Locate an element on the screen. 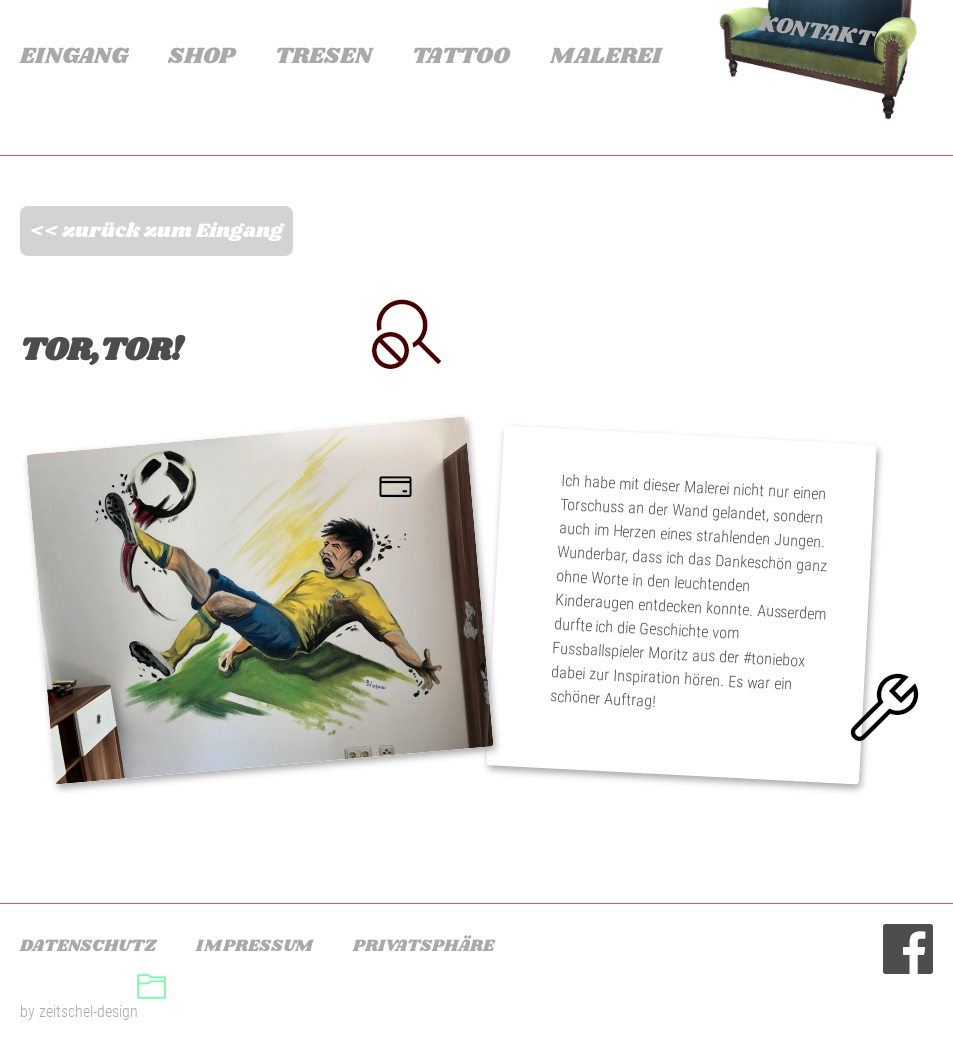 The image size is (953, 1048). view or edit object properties is located at coordinates (884, 707).